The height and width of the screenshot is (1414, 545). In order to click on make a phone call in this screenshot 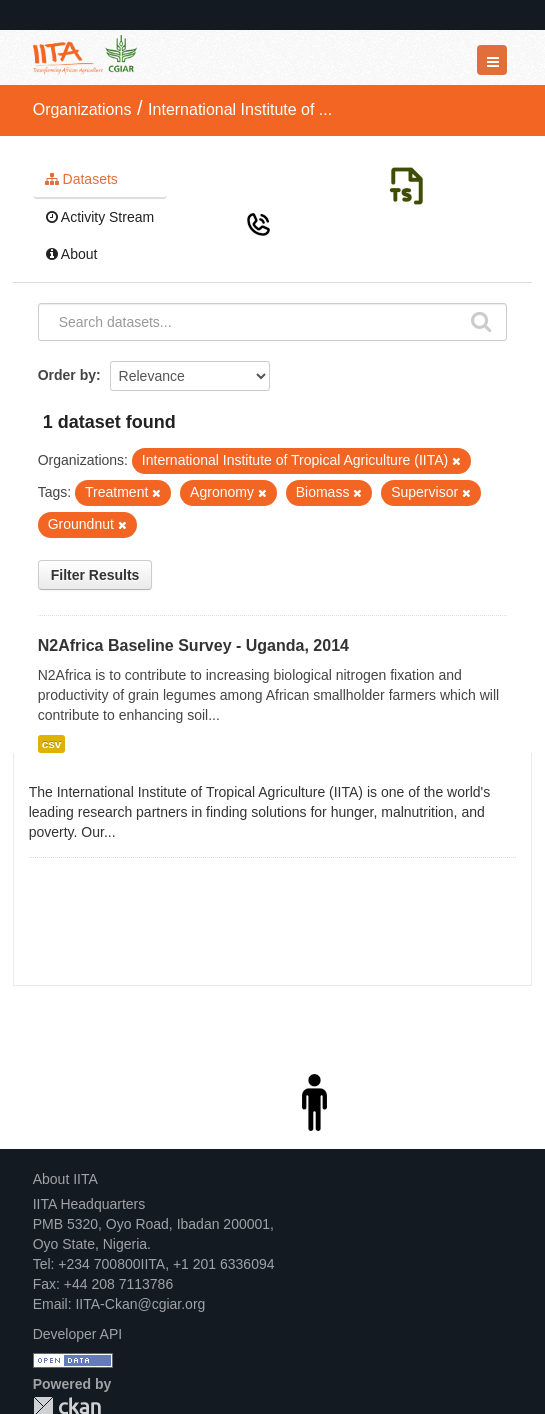, I will do `click(259, 224)`.